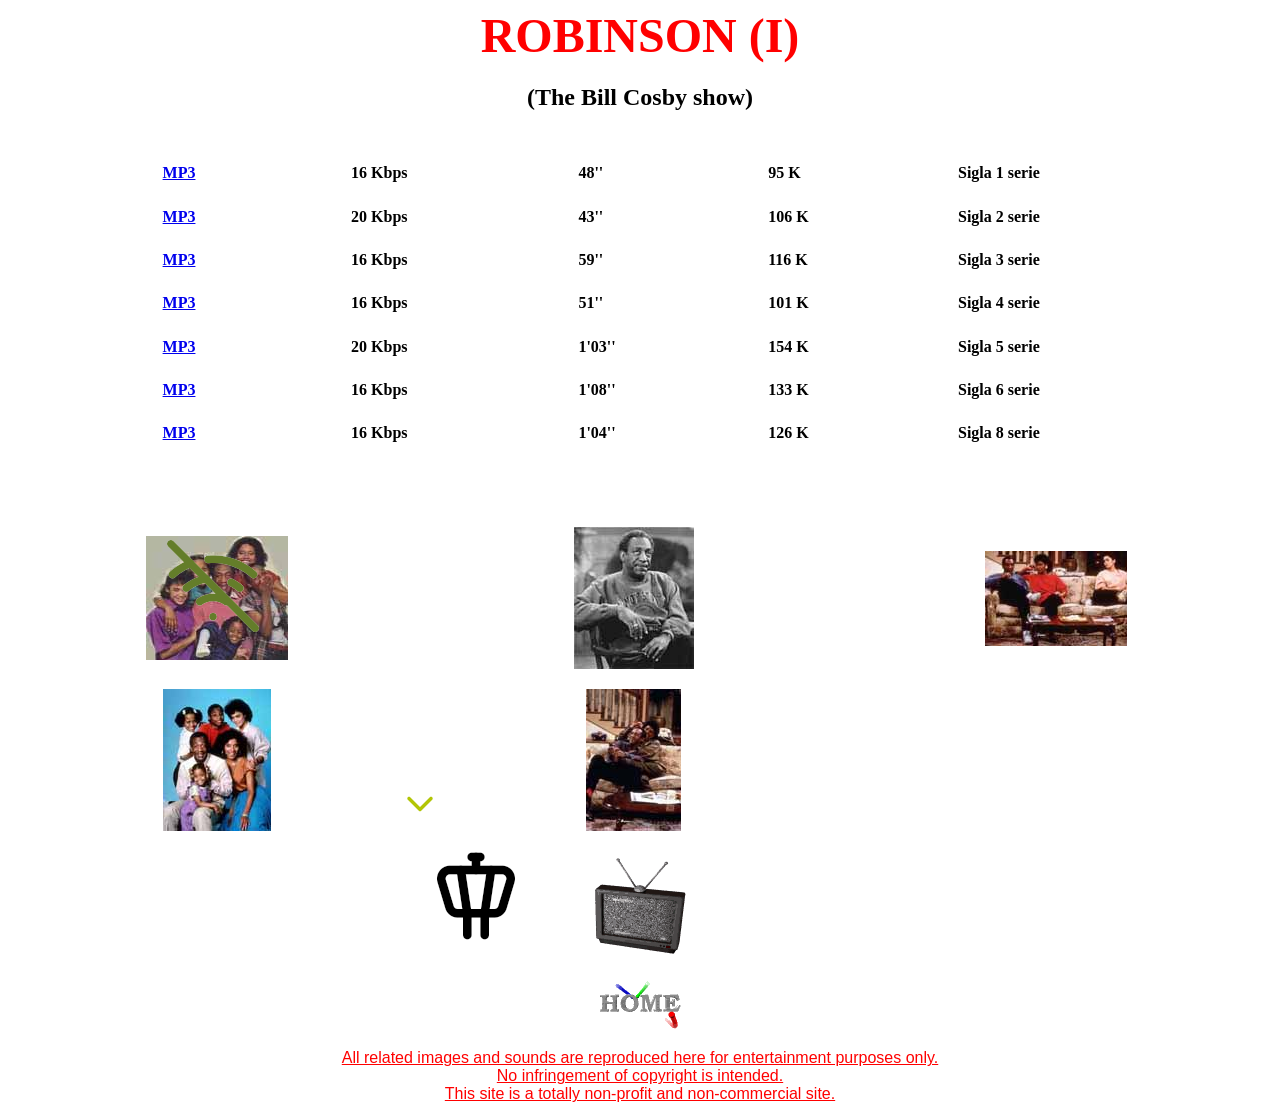 The height and width of the screenshot is (1119, 1280). What do you see at coordinates (213, 586) in the screenshot?
I see `indicates wifi is disabled or unavailable` at bounding box center [213, 586].